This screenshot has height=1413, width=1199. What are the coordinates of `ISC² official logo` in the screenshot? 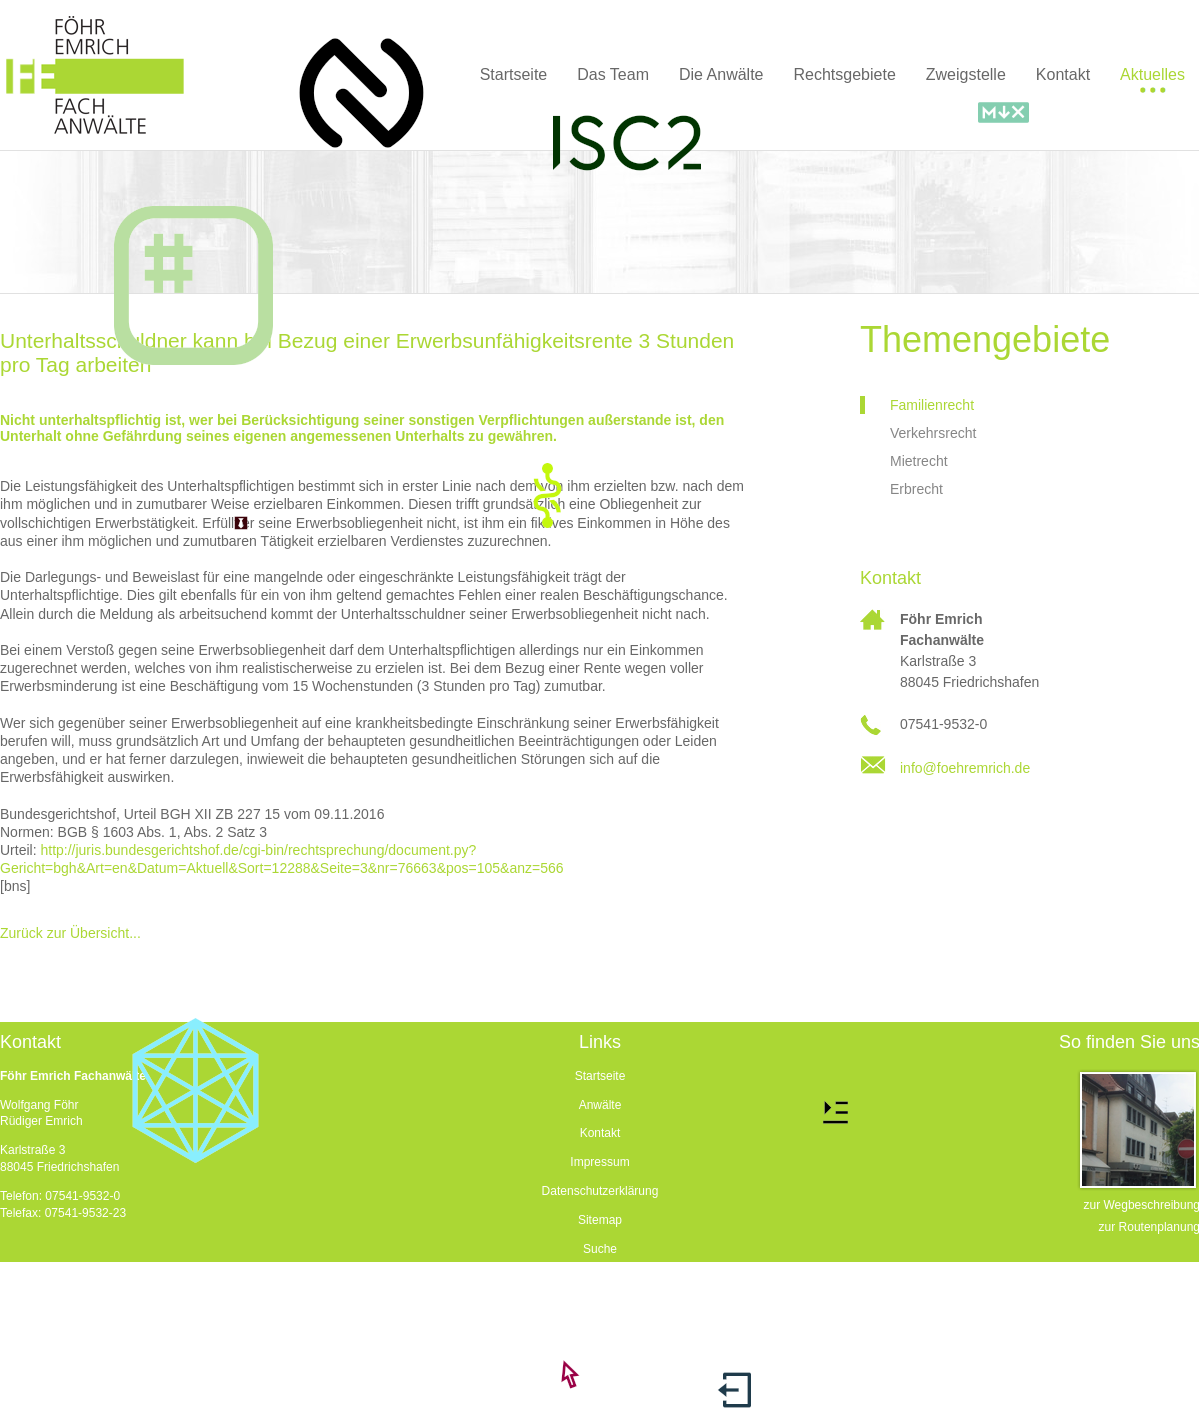 It's located at (627, 143).